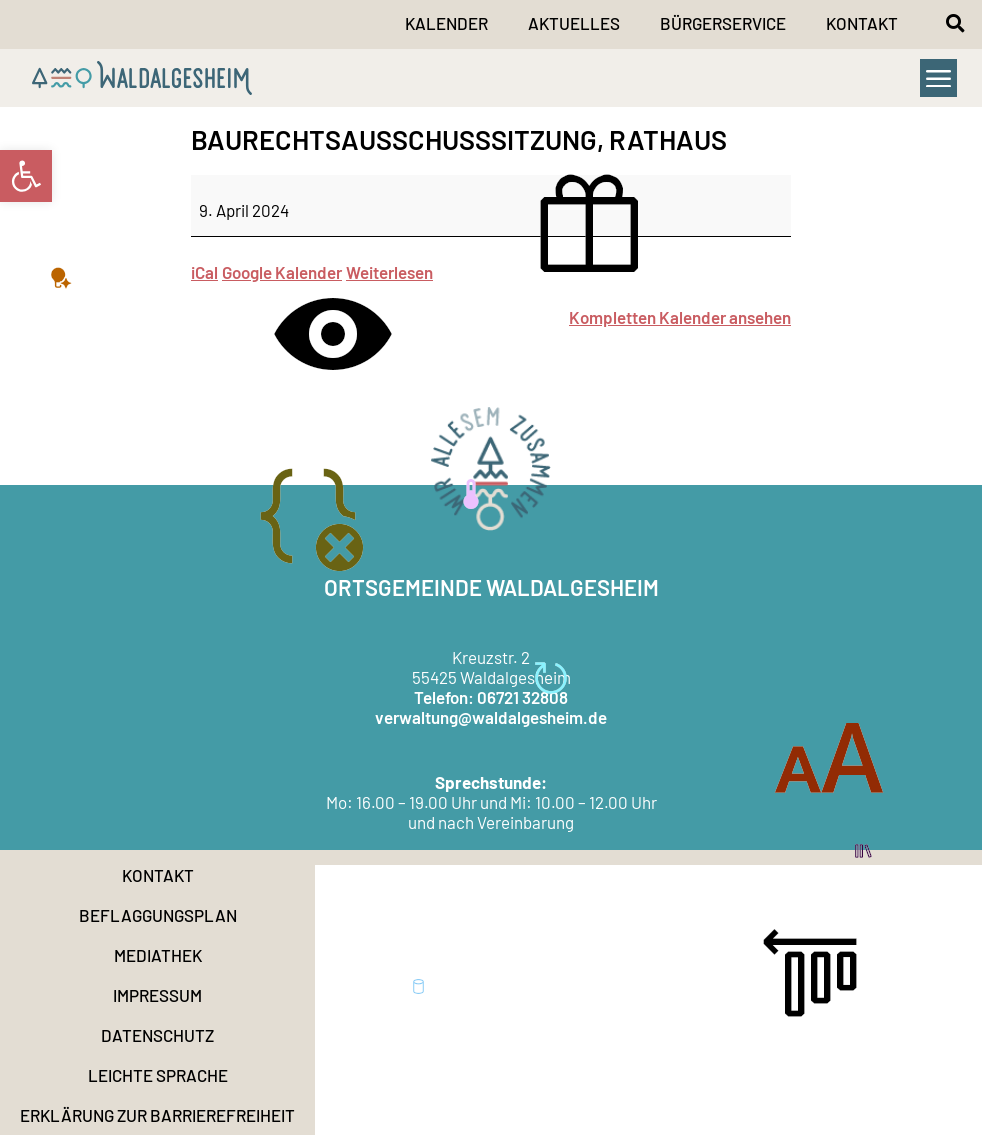 This screenshot has width=982, height=1135. I want to click on access your saved library or collection, so click(863, 851).